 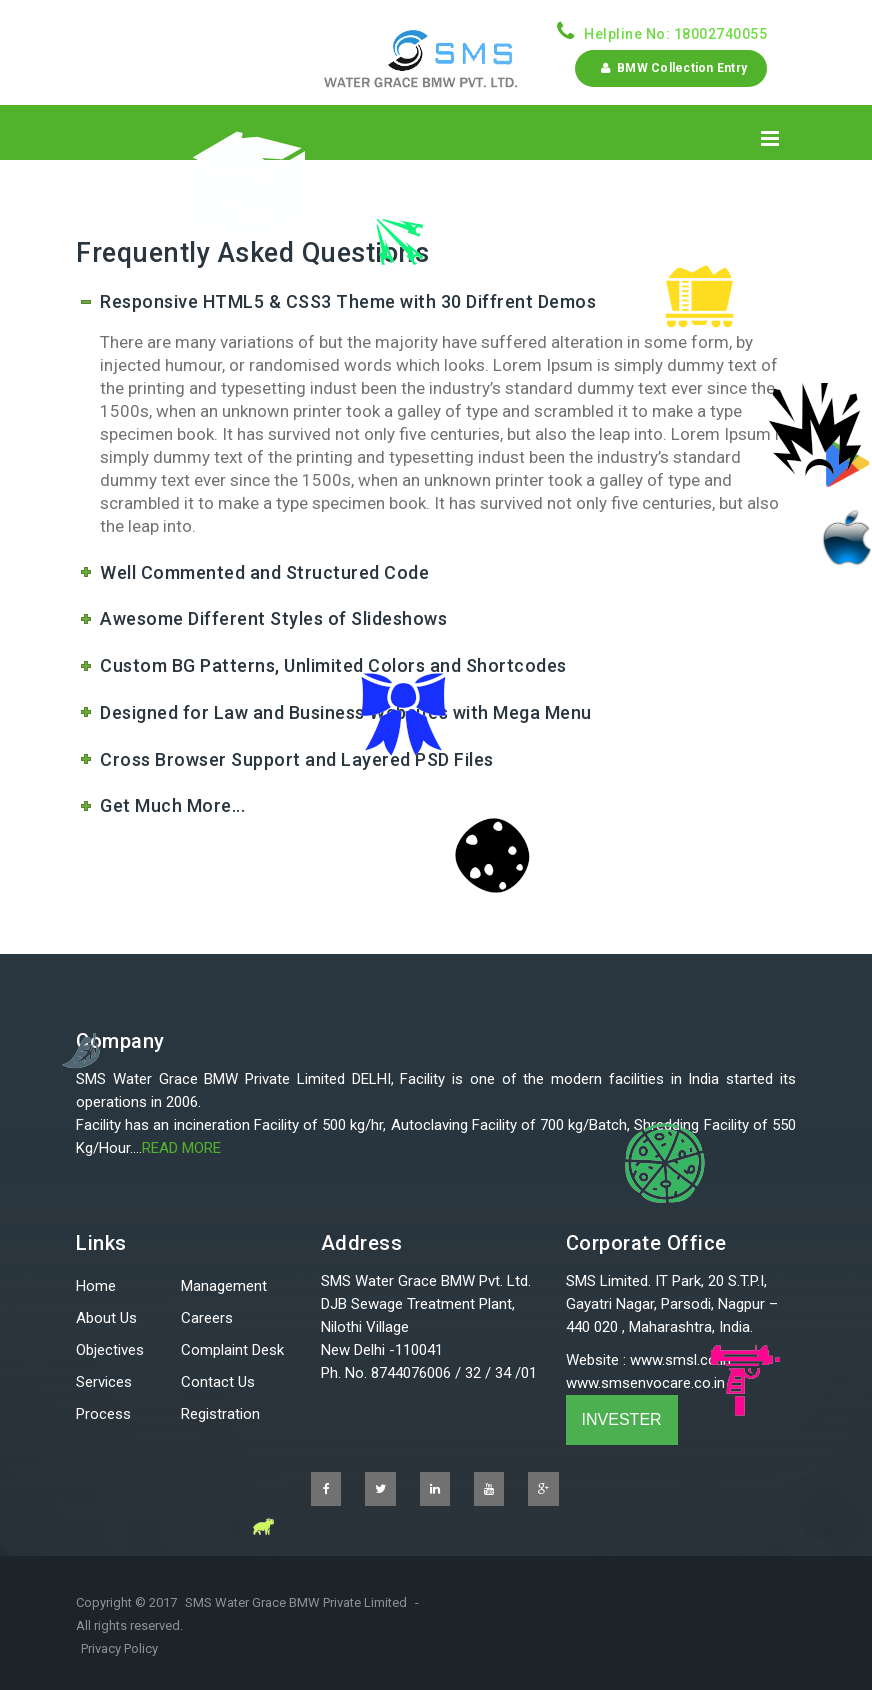 What do you see at coordinates (403, 714) in the screenshot?
I see `add a decorative bow or ribbon to gift wrapping` at bounding box center [403, 714].